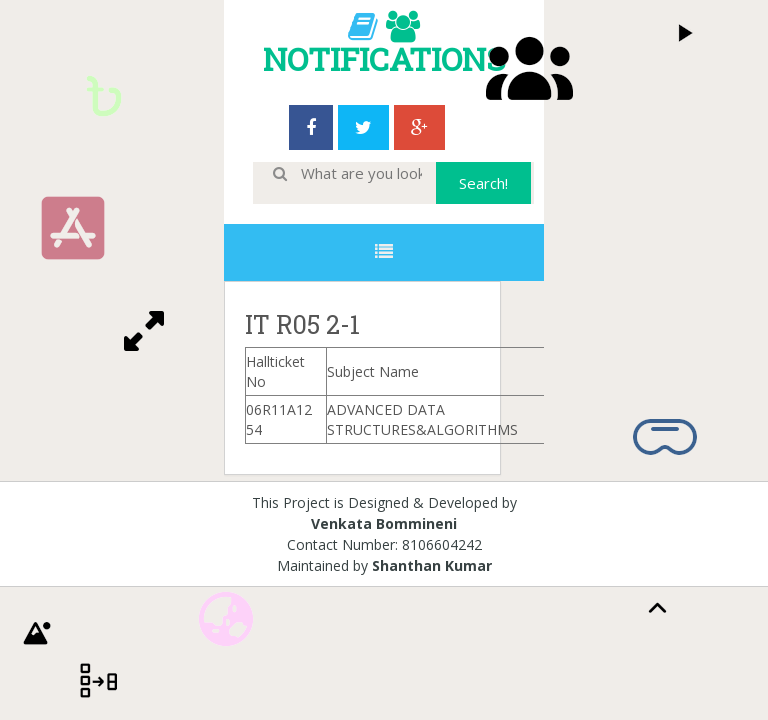  I want to click on expand to fullscreen mode, so click(144, 331).